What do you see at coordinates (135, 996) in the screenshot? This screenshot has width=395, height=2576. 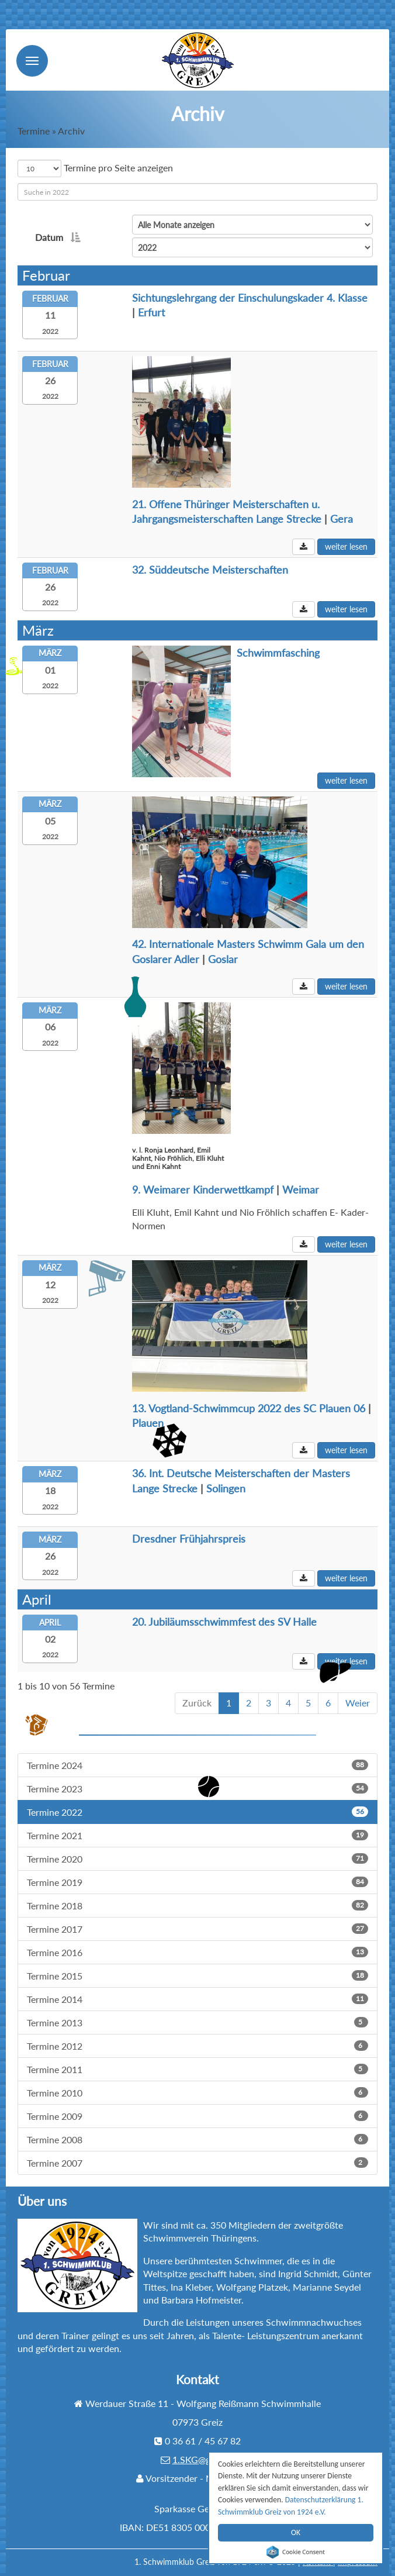 I see `decorative item or collectible in inventory` at bounding box center [135, 996].